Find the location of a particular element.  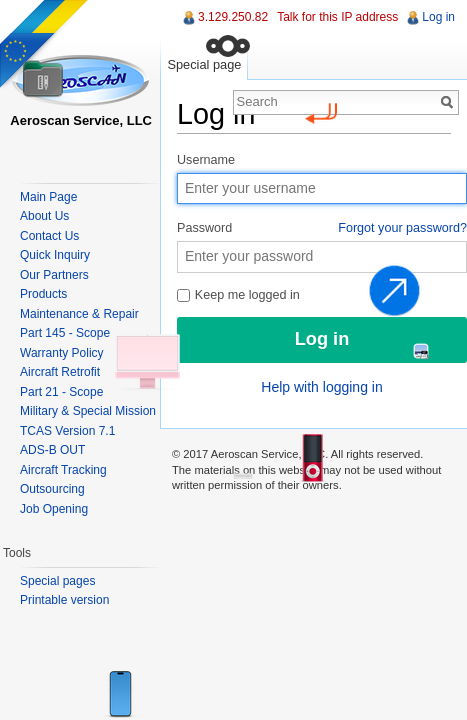

open templates folder is located at coordinates (43, 78).